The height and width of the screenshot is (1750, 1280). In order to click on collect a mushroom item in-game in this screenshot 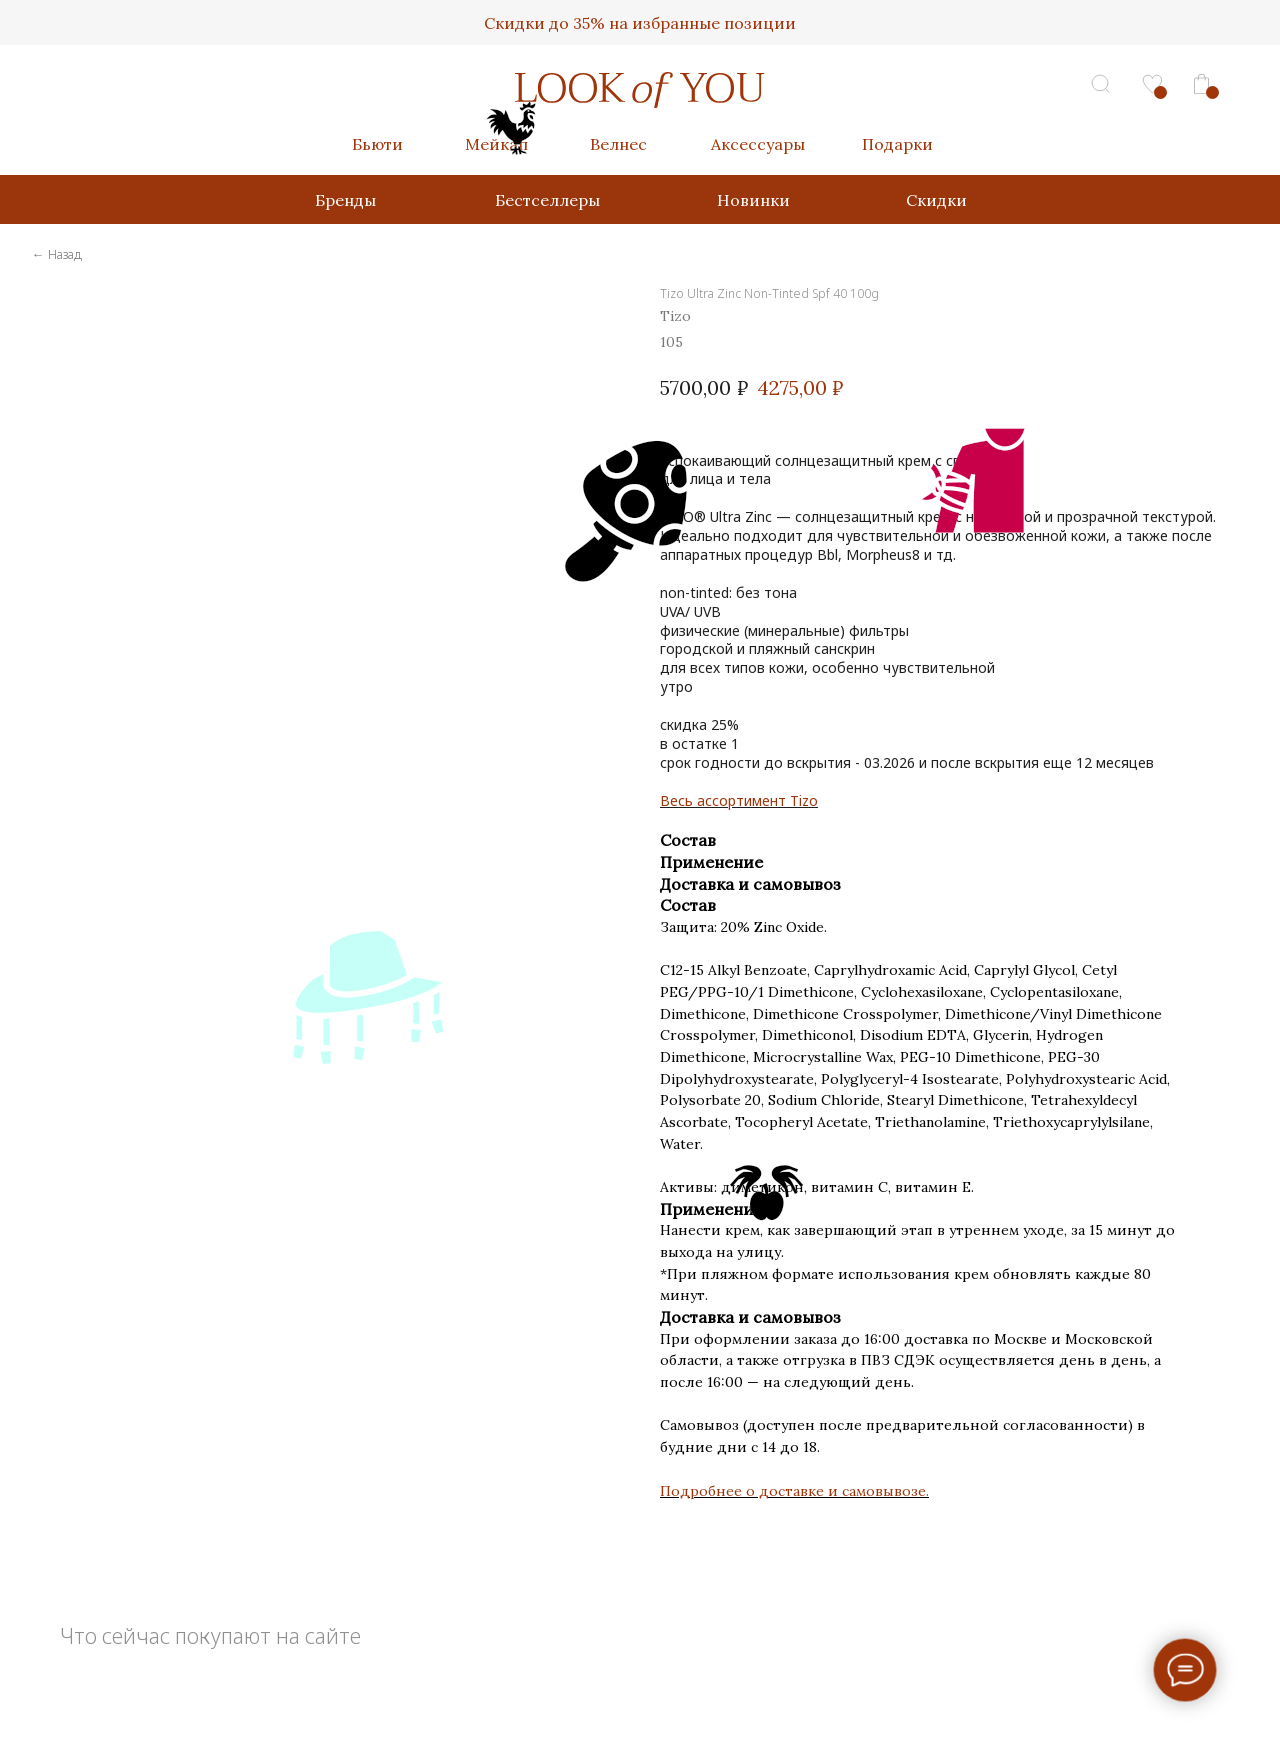, I will do `click(624, 511)`.